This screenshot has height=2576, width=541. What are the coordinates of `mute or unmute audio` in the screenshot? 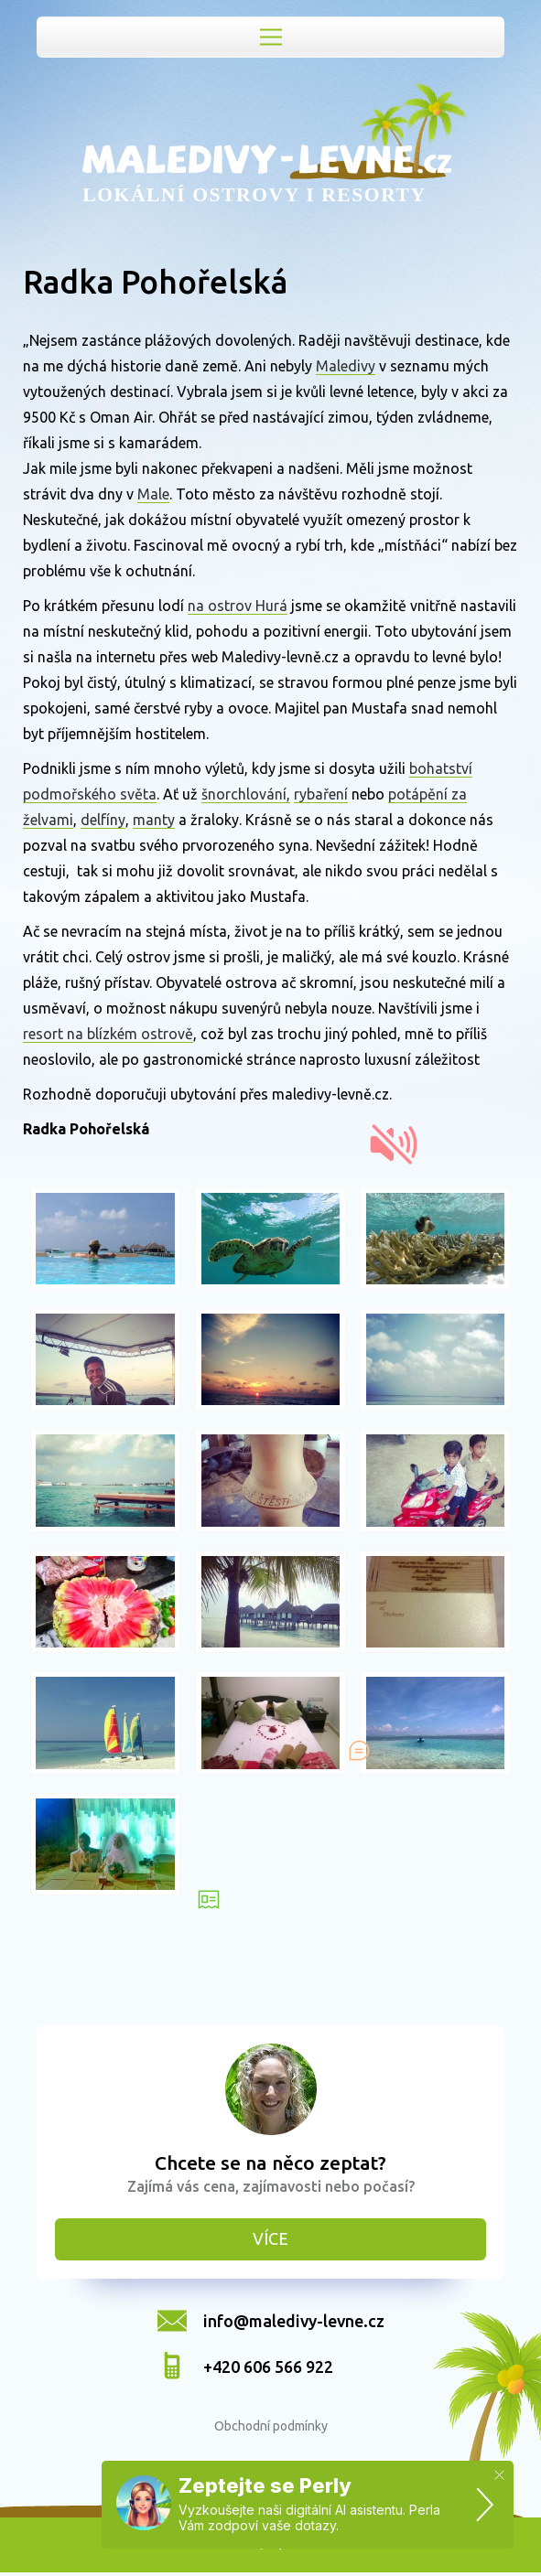 It's located at (394, 1144).